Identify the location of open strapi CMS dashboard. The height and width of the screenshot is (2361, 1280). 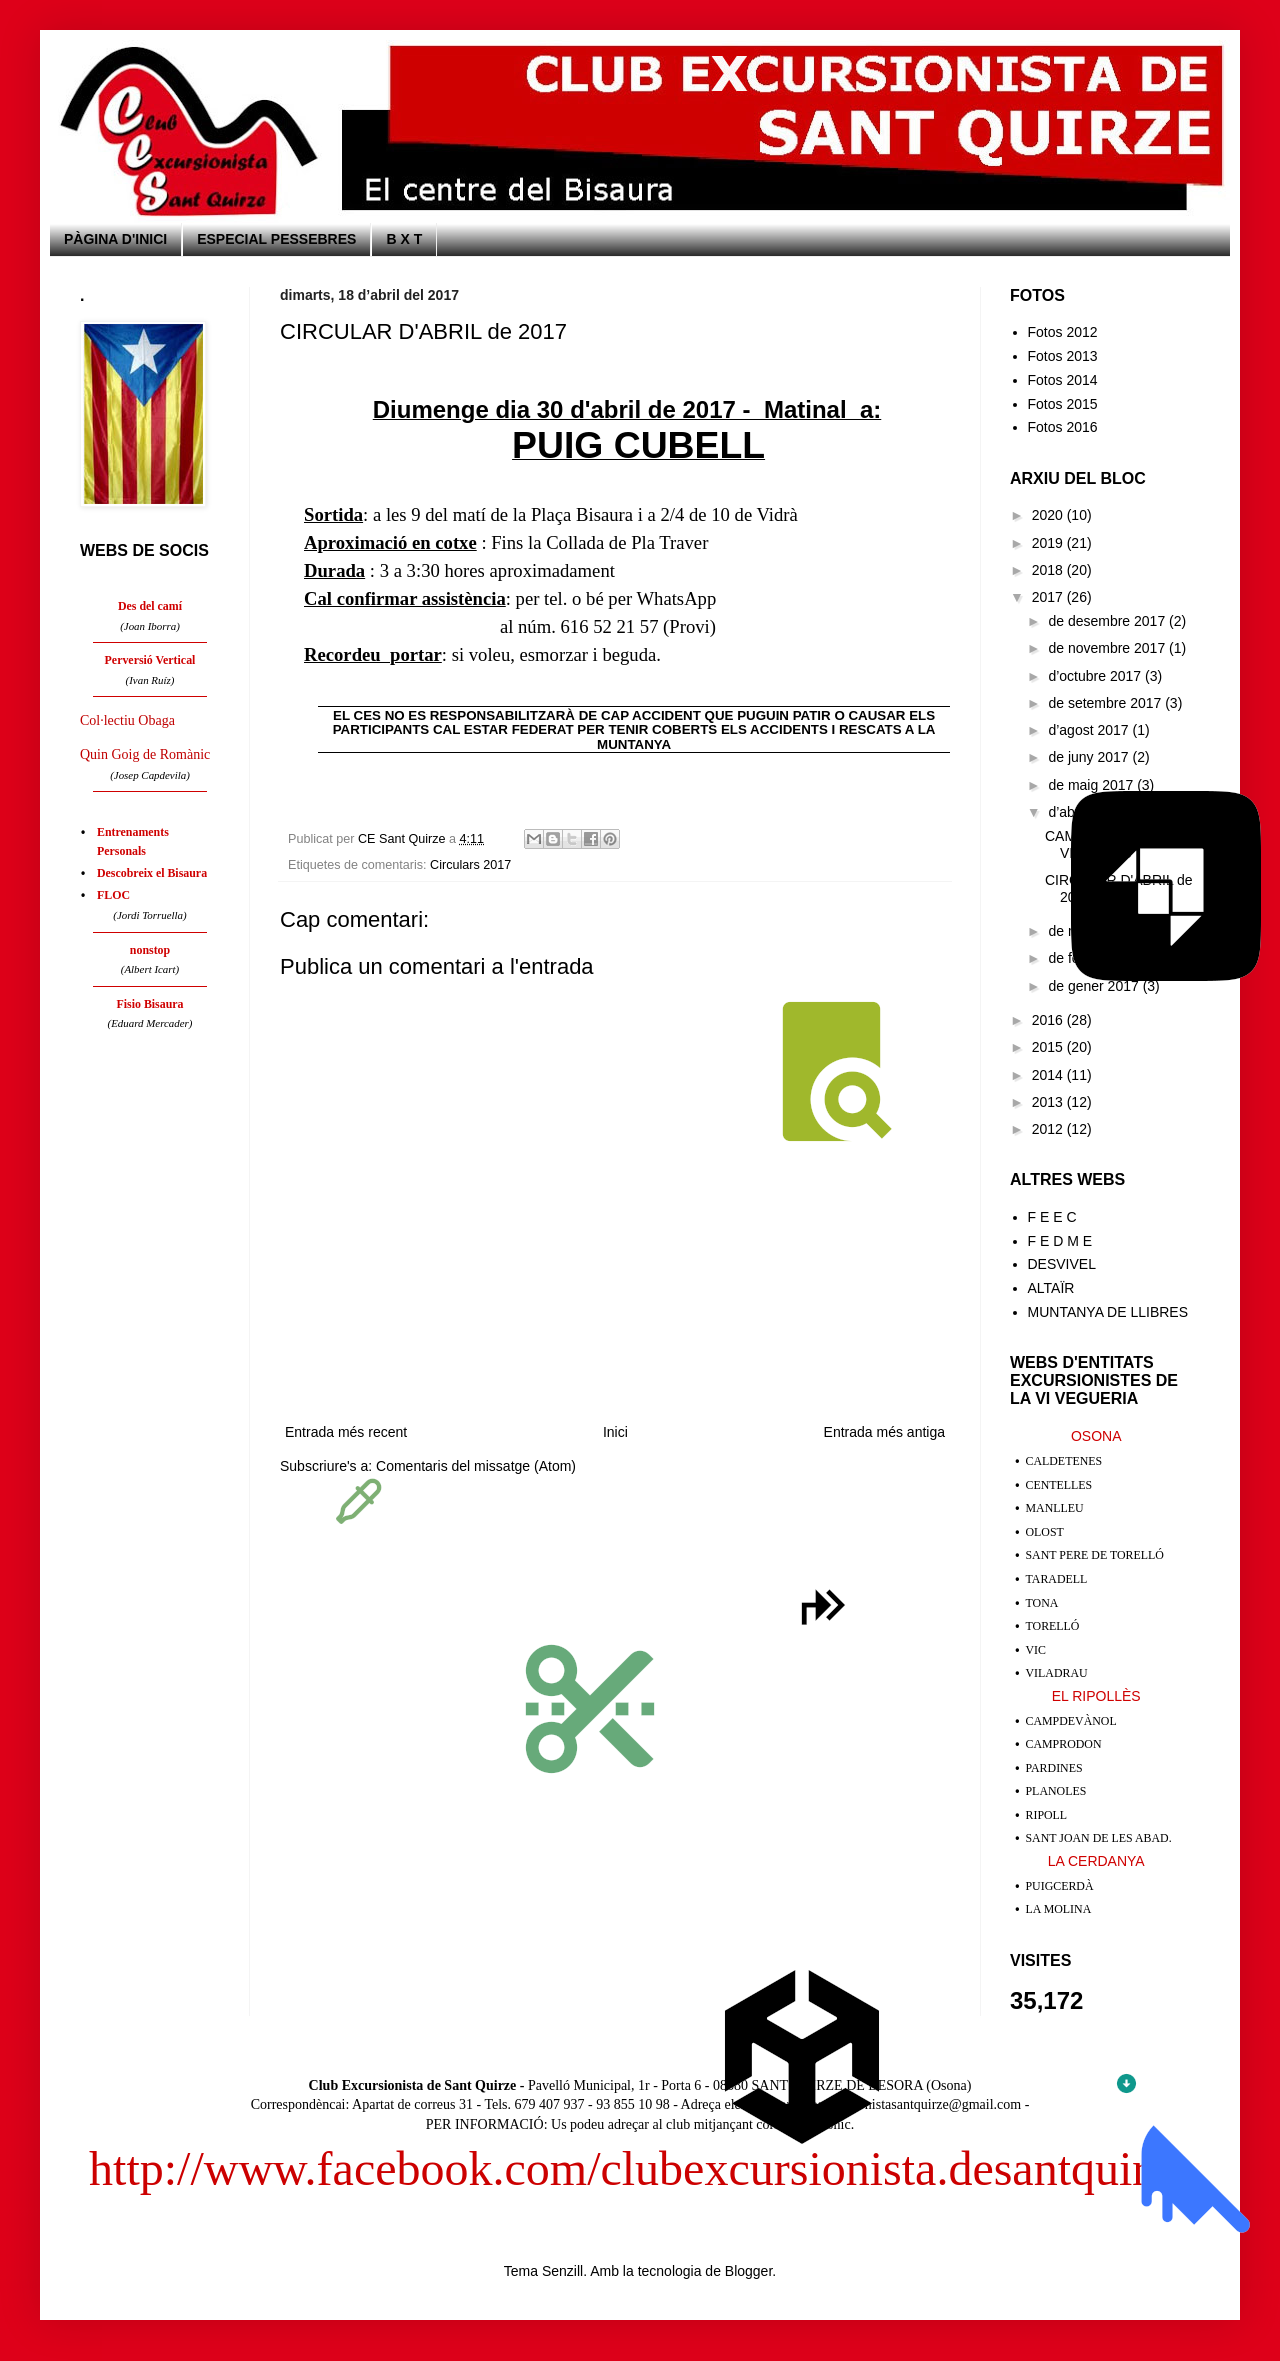
(1166, 886).